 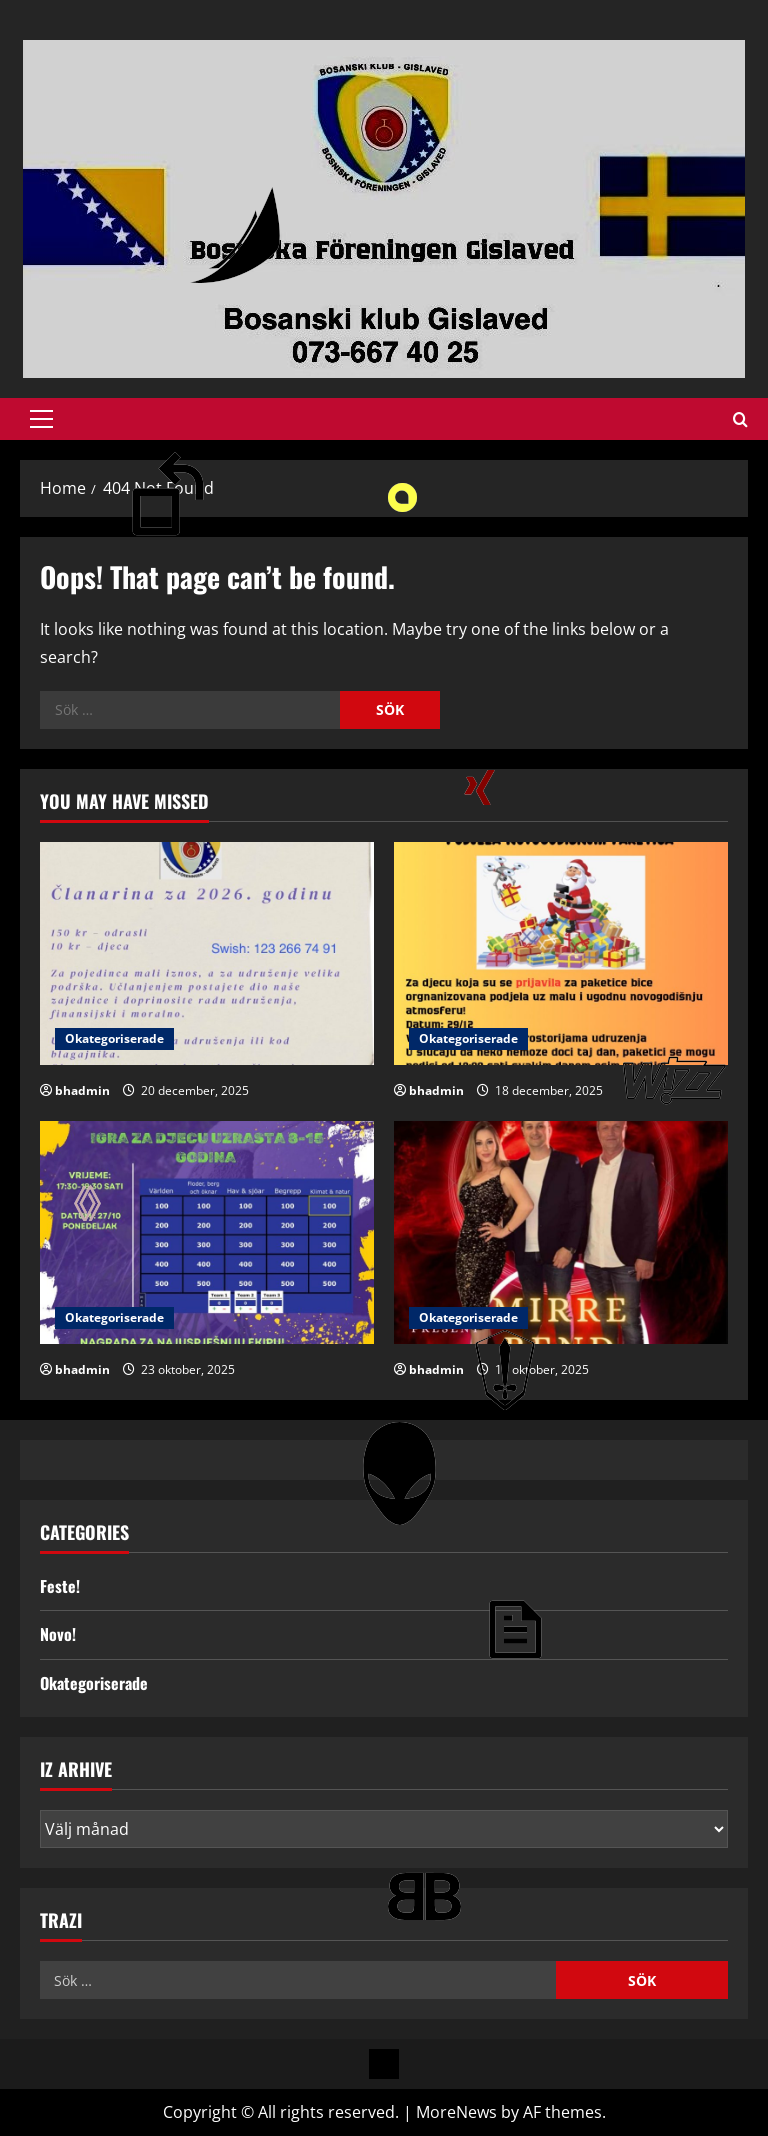 What do you see at coordinates (87, 1203) in the screenshot?
I see `renault brand logo` at bounding box center [87, 1203].